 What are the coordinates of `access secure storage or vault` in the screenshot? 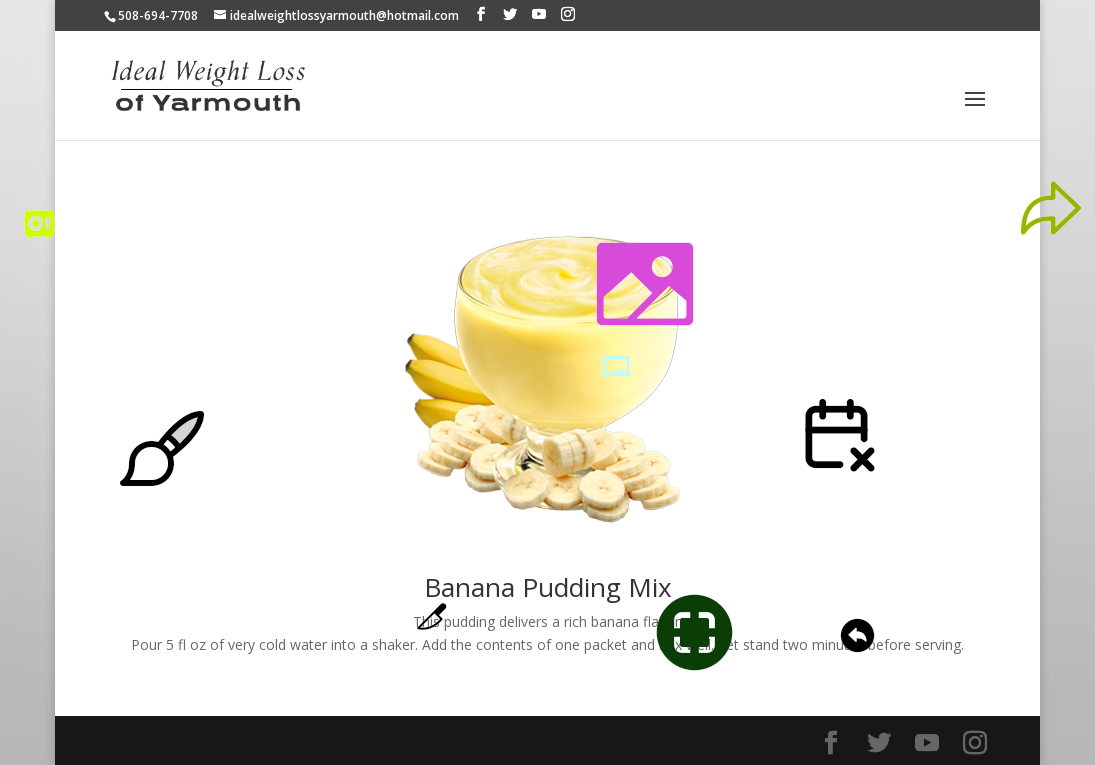 It's located at (39, 223).